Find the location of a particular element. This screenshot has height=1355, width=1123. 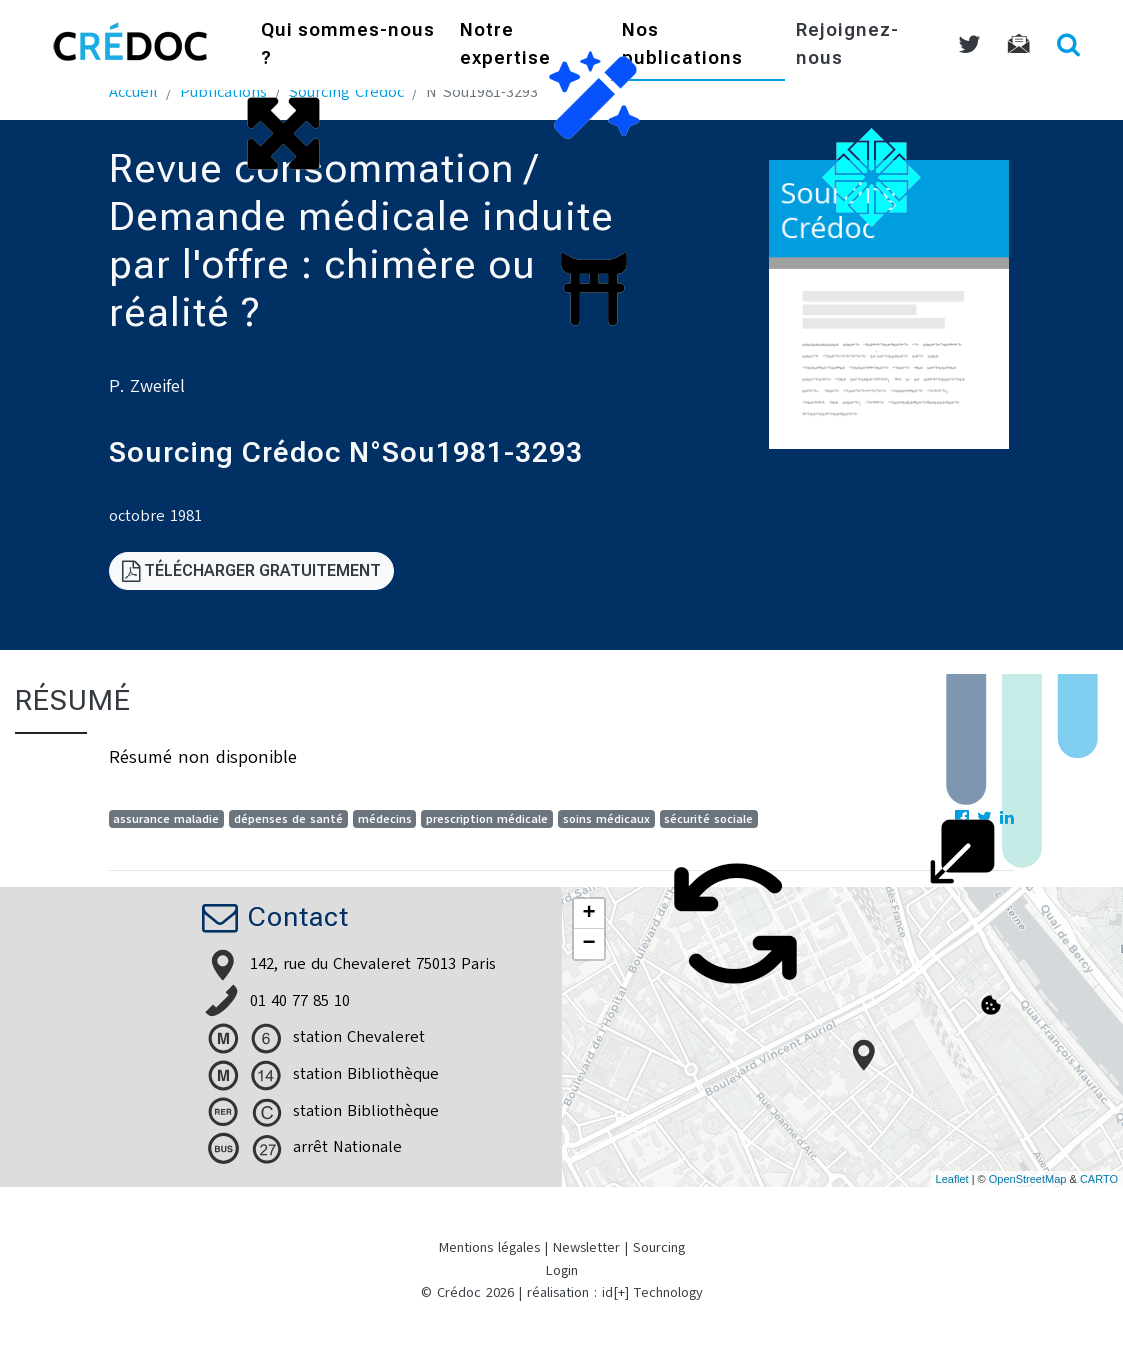

centos linux distribution logo is located at coordinates (871, 177).